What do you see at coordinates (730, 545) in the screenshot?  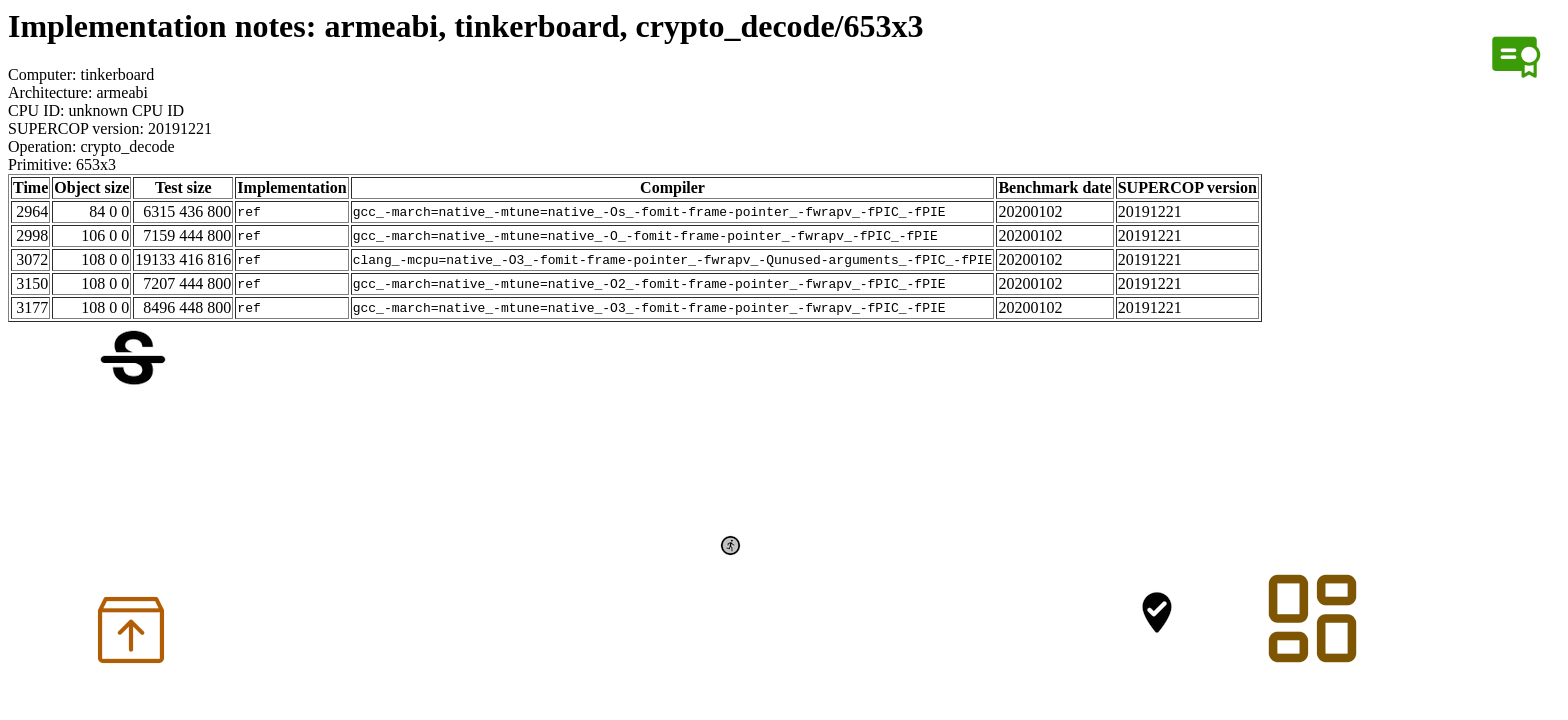 I see `access running or jogging routes` at bounding box center [730, 545].